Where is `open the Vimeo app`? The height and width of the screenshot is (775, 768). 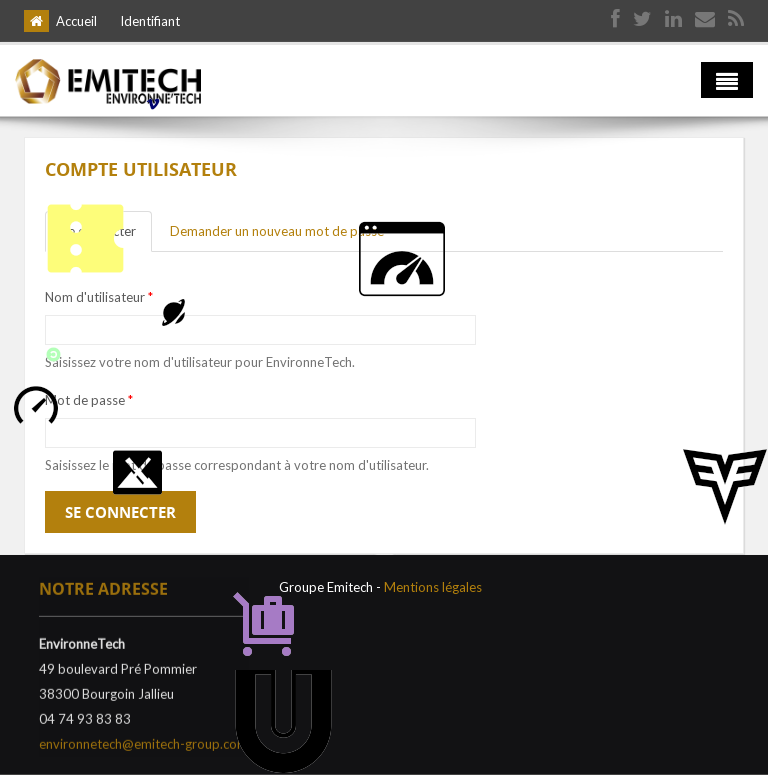 open the Vimeo app is located at coordinates (153, 104).